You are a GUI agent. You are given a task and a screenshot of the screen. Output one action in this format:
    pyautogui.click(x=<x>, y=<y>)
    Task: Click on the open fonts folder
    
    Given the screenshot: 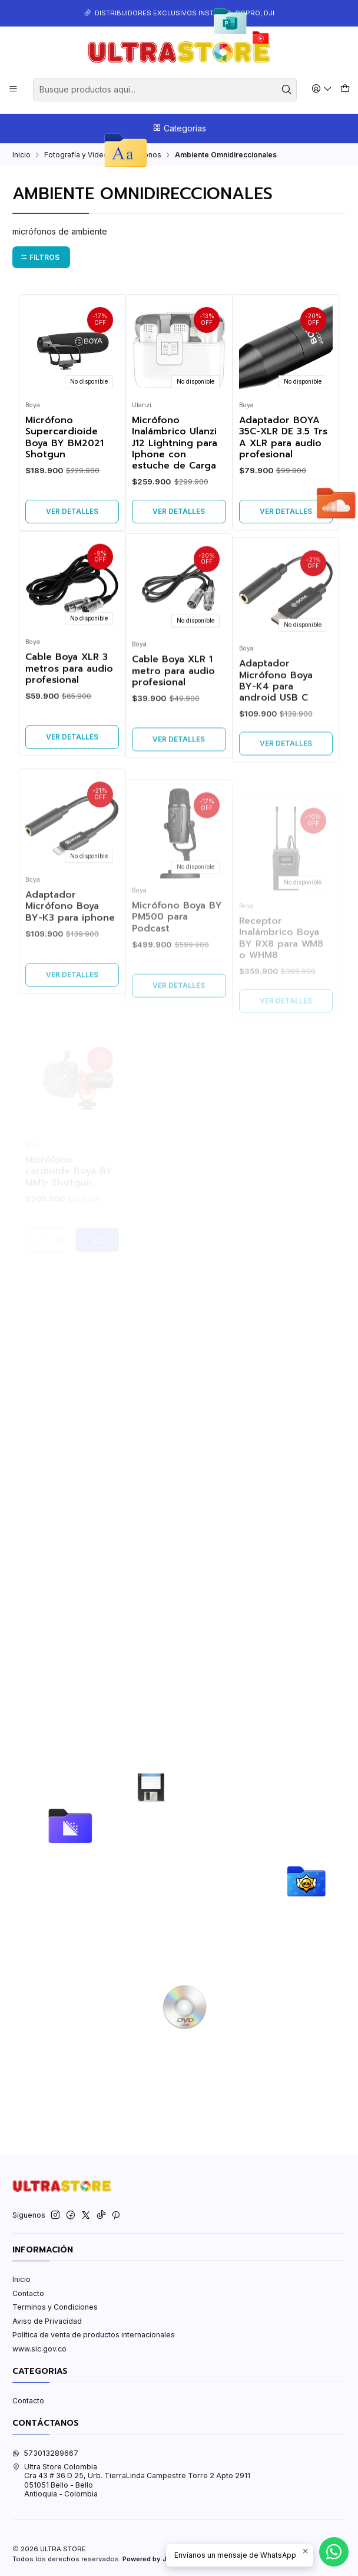 What is the action you would take?
    pyautogui.click(x=125, y=151)
    